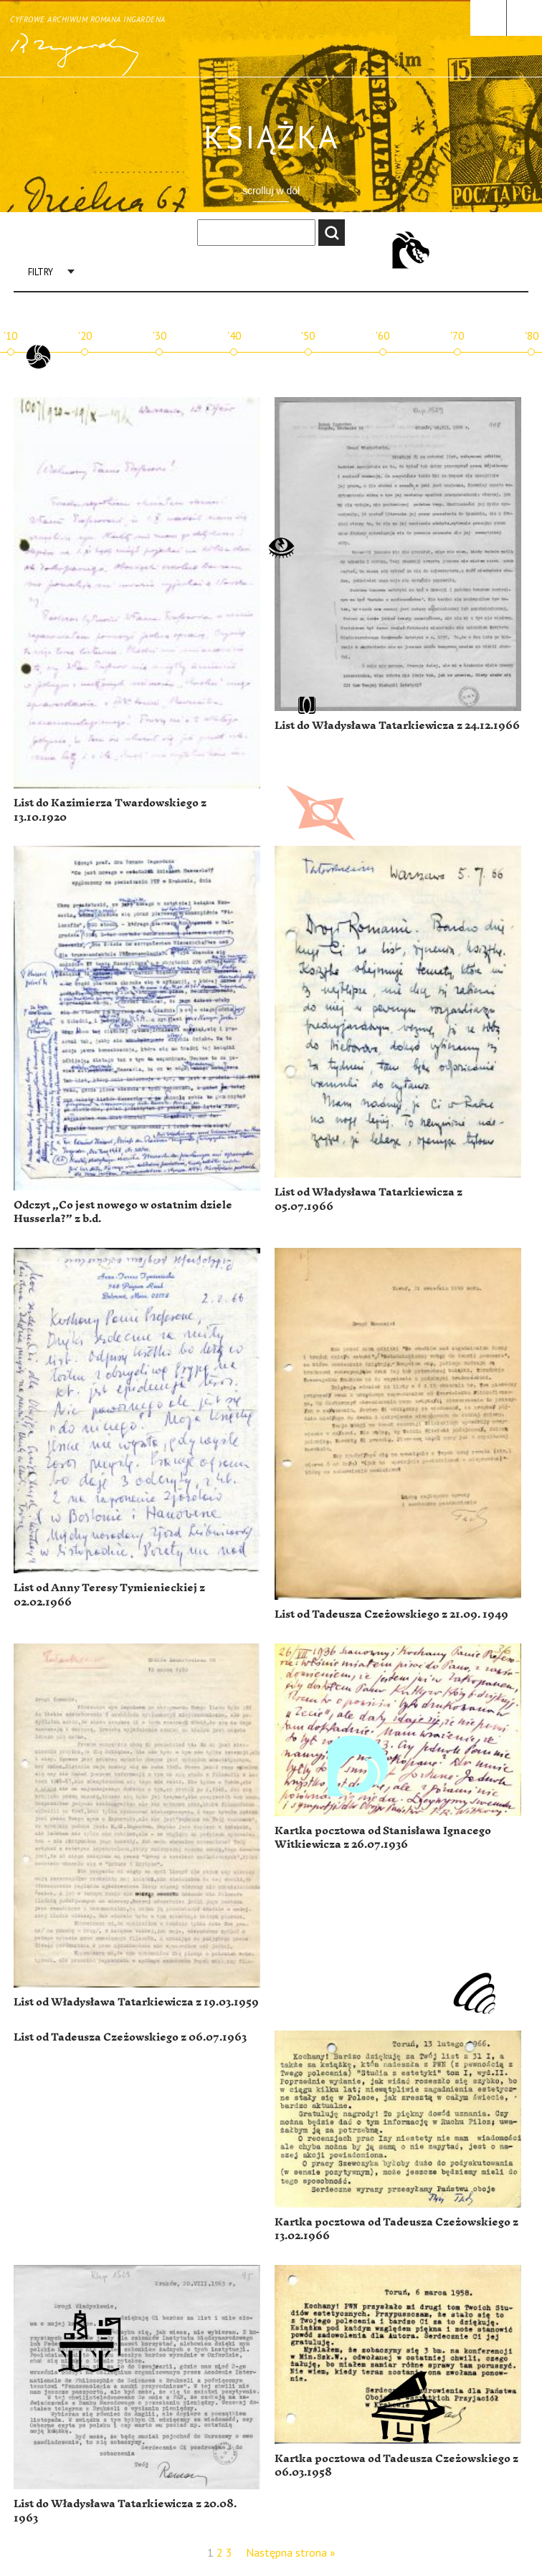 Image resolution: width=542 pixels, height=2576 pixels. What do you see at coordinates (321, 813) in the screenshot?
I see `mark as favorite` at bounding box center [321, 813].